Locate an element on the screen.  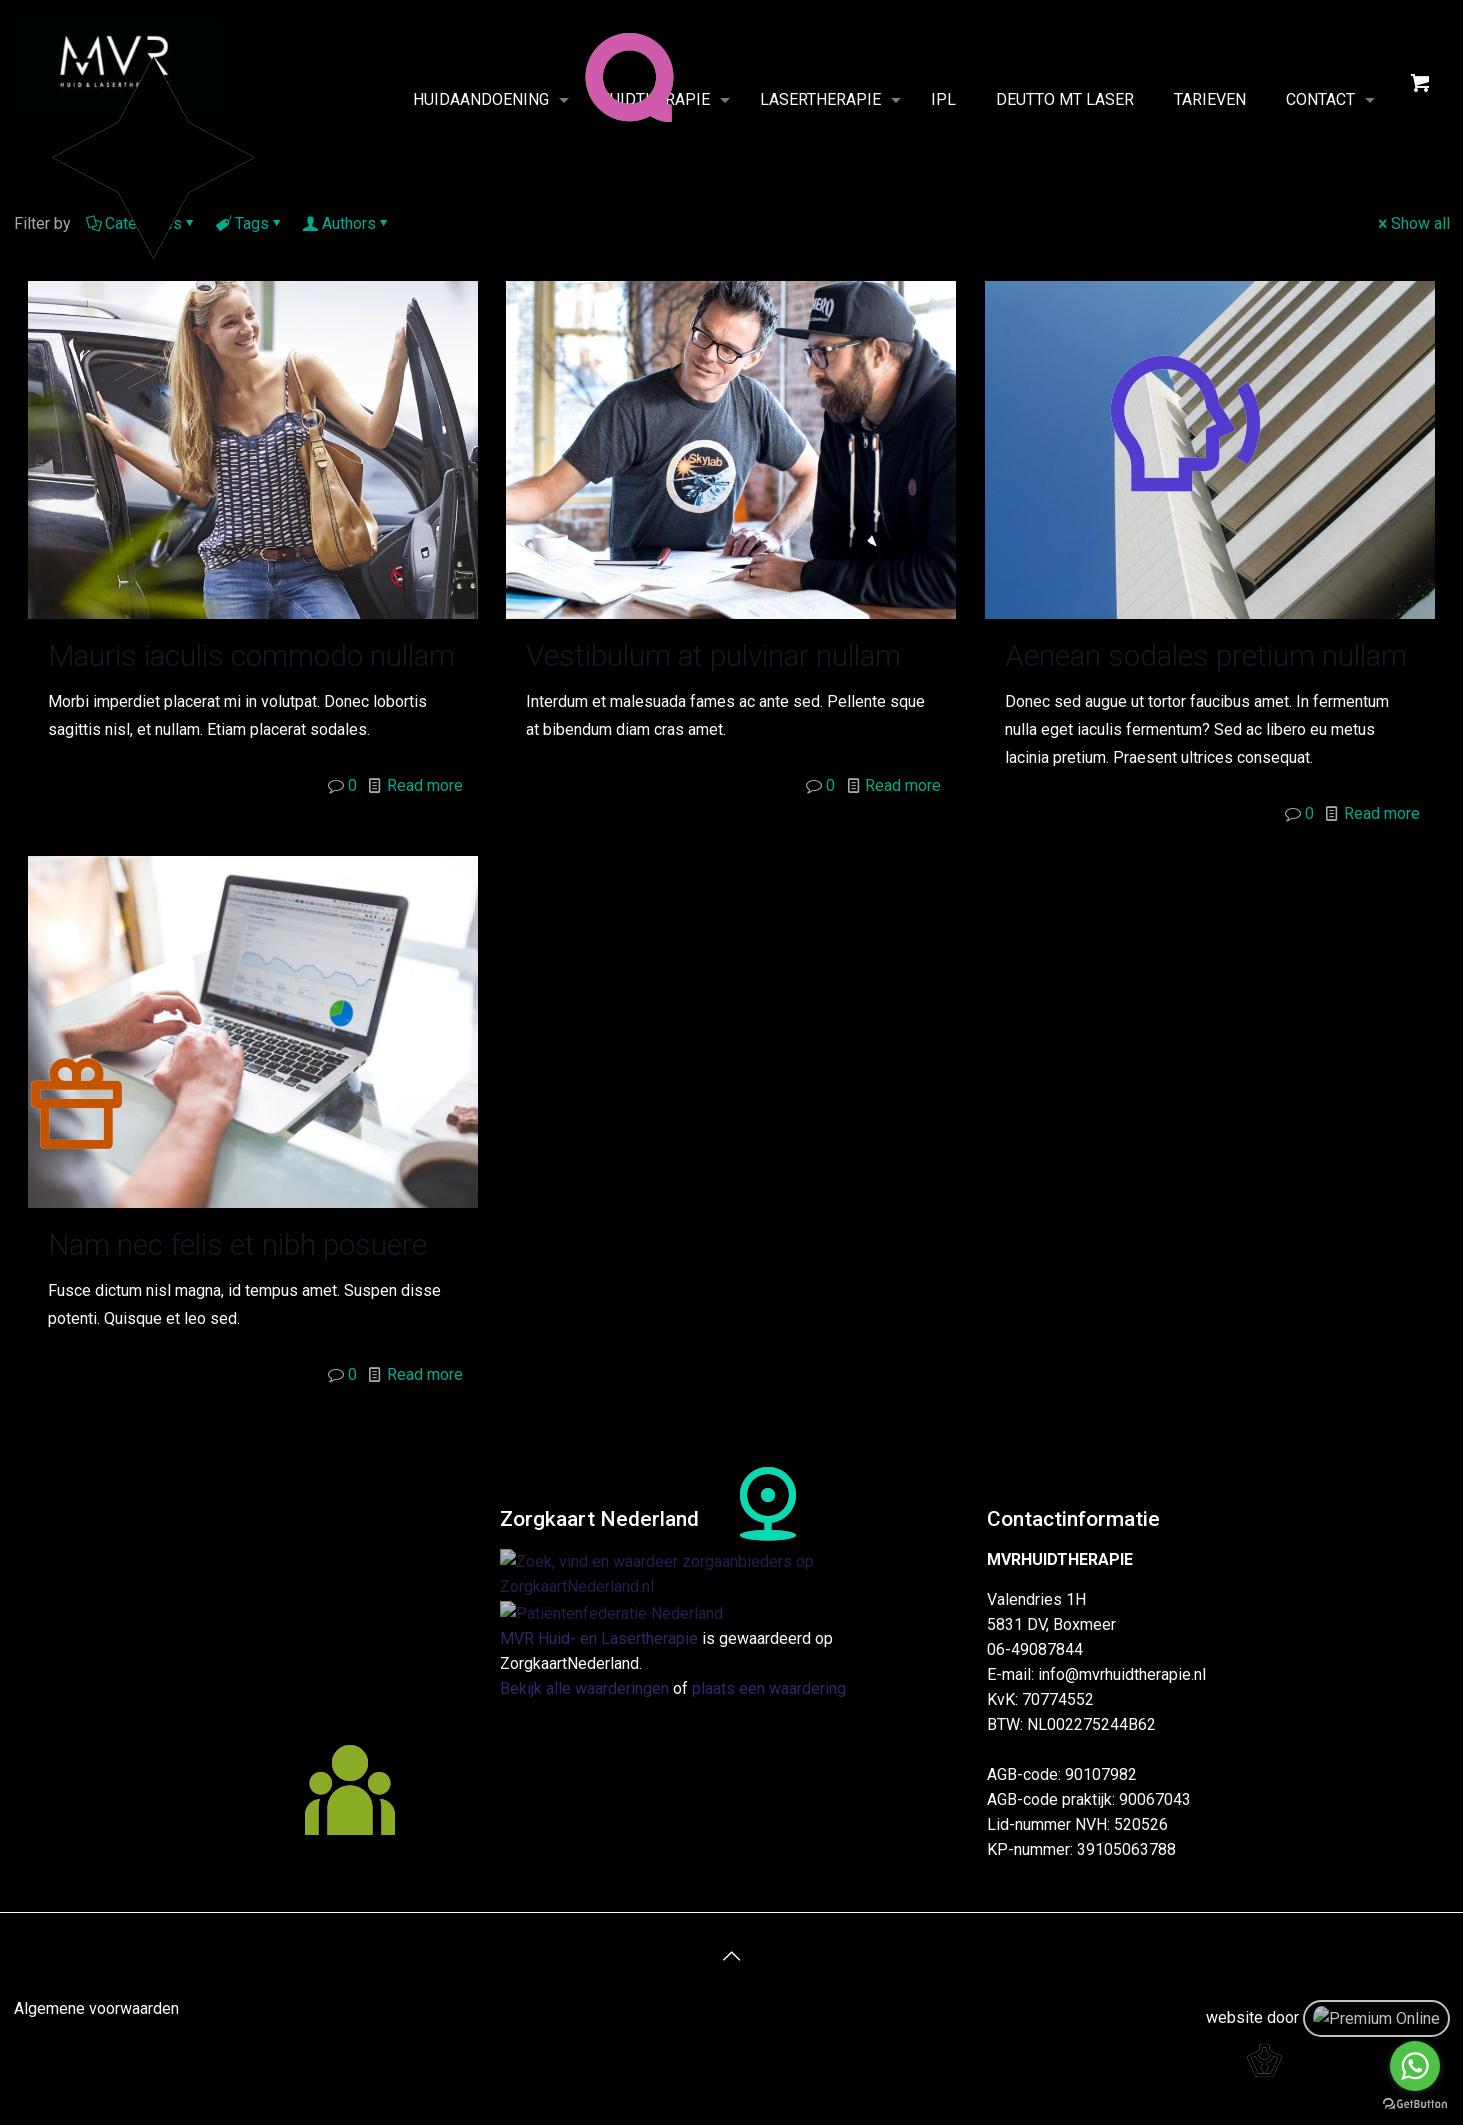
view available rewards or gifts is located at coordinates (76, 1103).